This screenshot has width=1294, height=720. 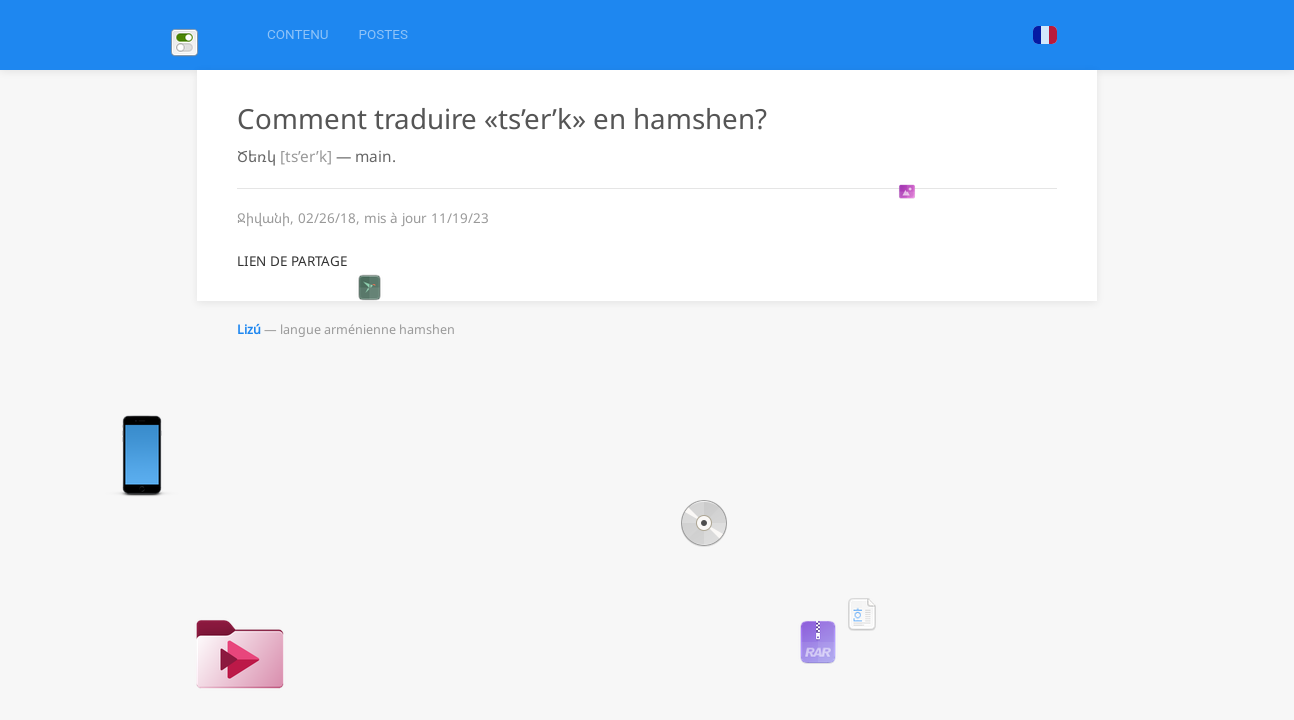 I want to click on open microsoft stream video folder, so click(x=239, y=656).